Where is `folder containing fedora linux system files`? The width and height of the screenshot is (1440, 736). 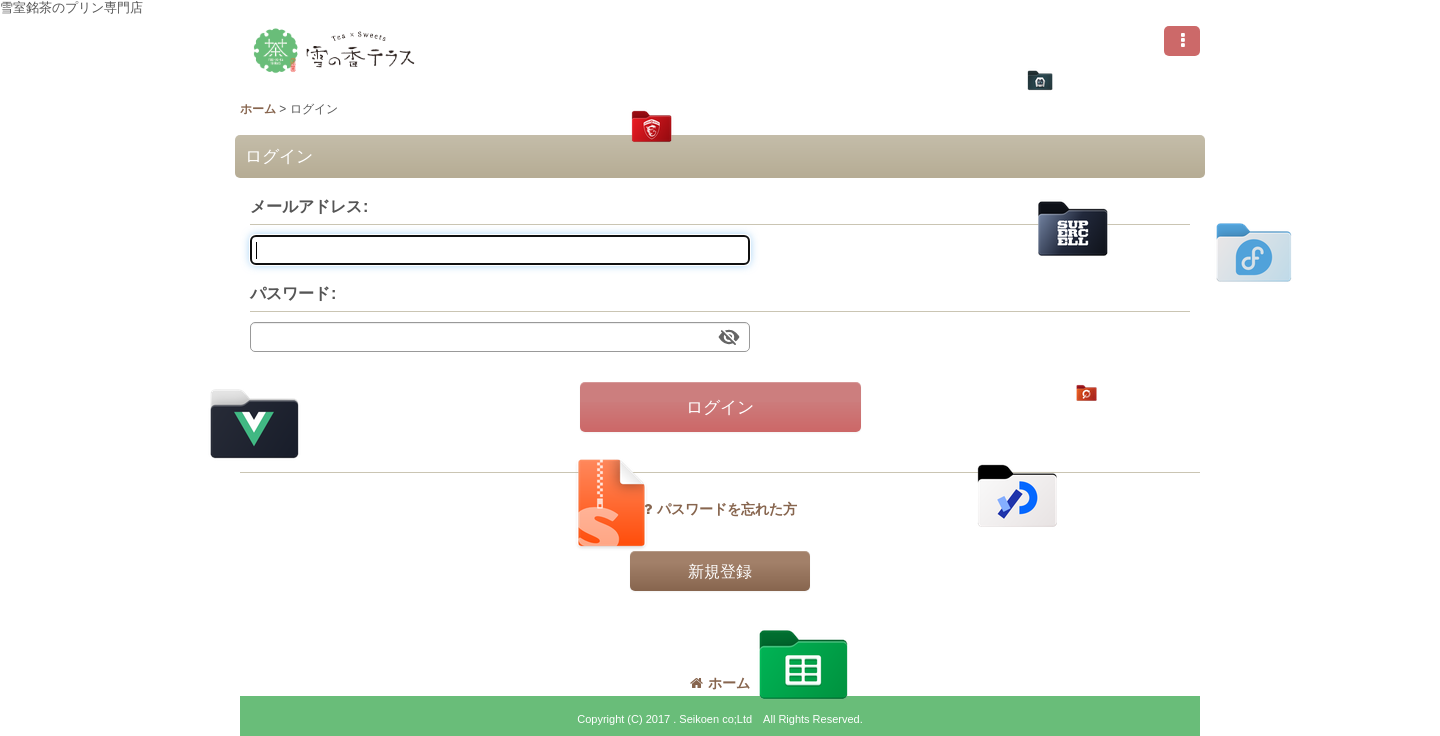
folder containing fedora linux system files is located at coordinates (1253, 254).